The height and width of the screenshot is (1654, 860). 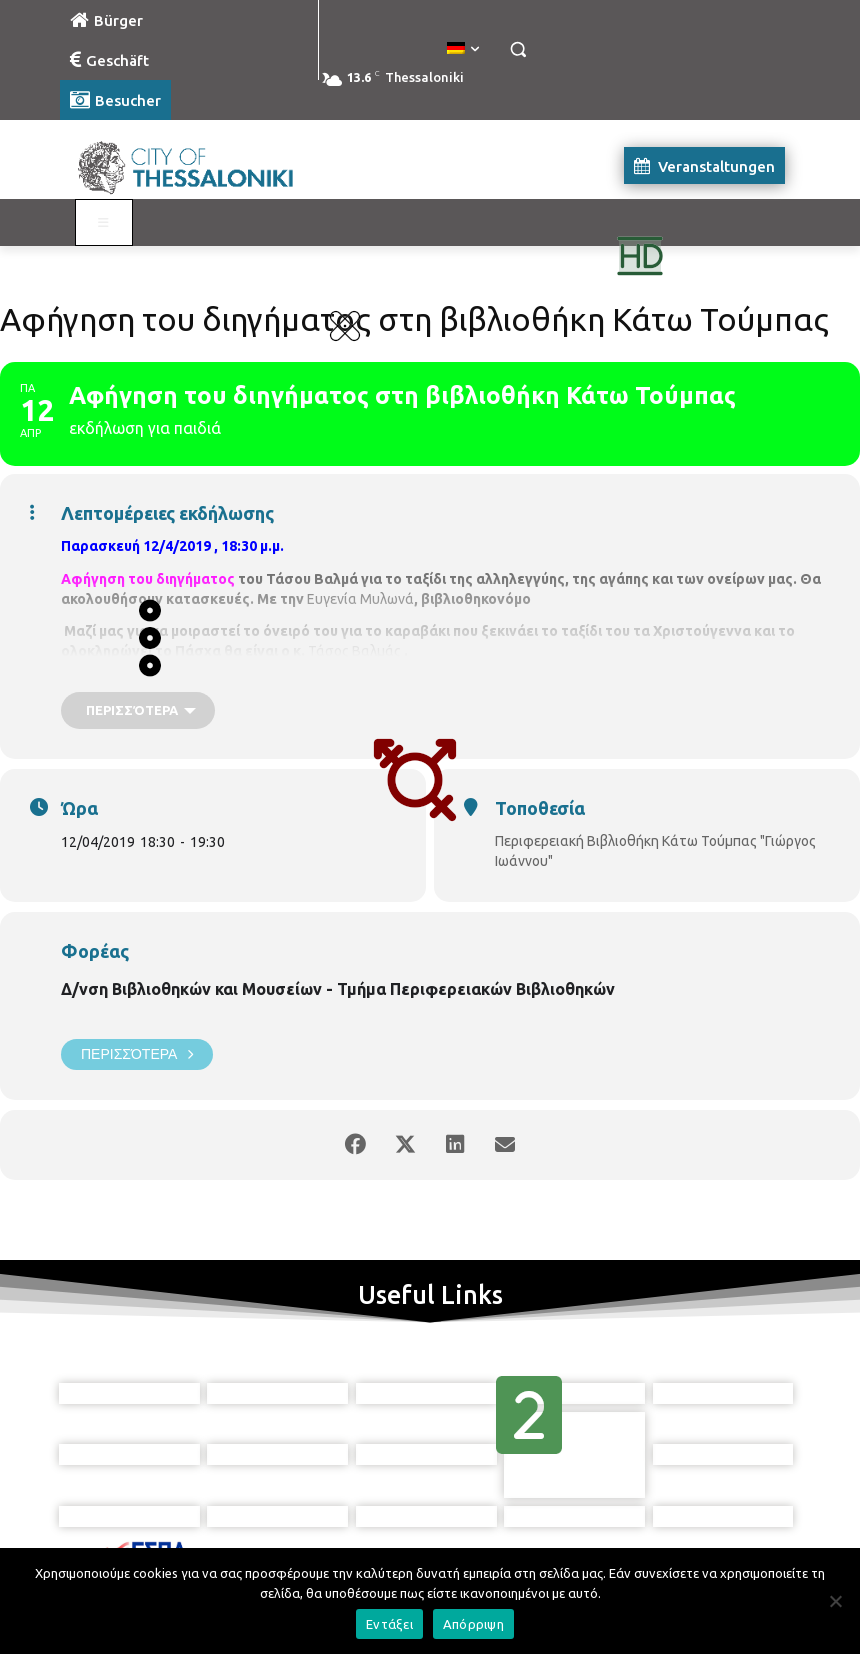 I want to click on access first aid or medical help resources, so click(x=345, y=326).